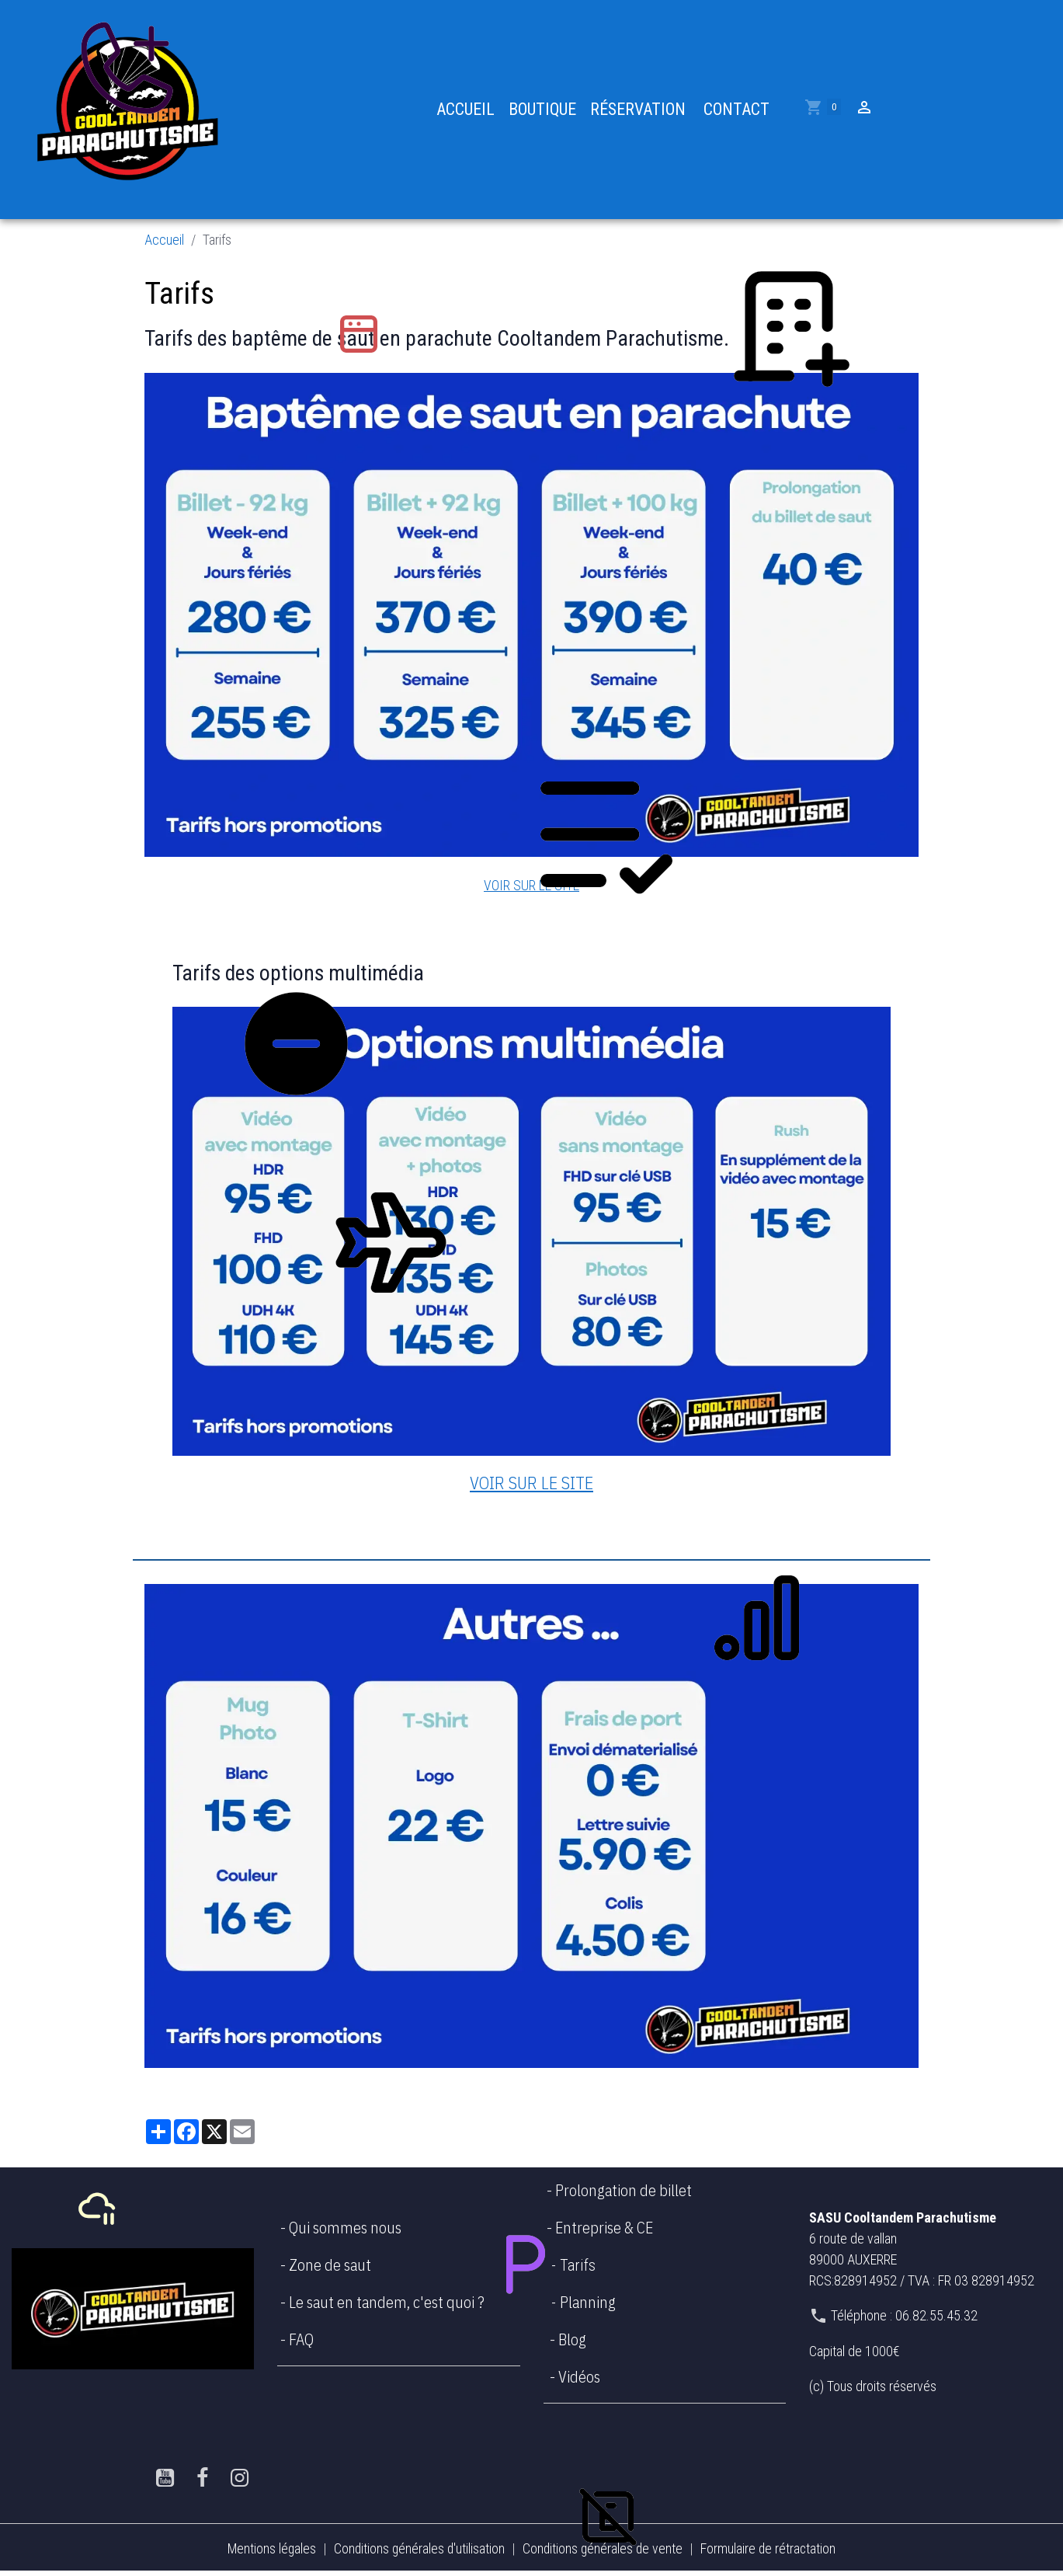  I want to click on add a new contact, so click(129, 66).